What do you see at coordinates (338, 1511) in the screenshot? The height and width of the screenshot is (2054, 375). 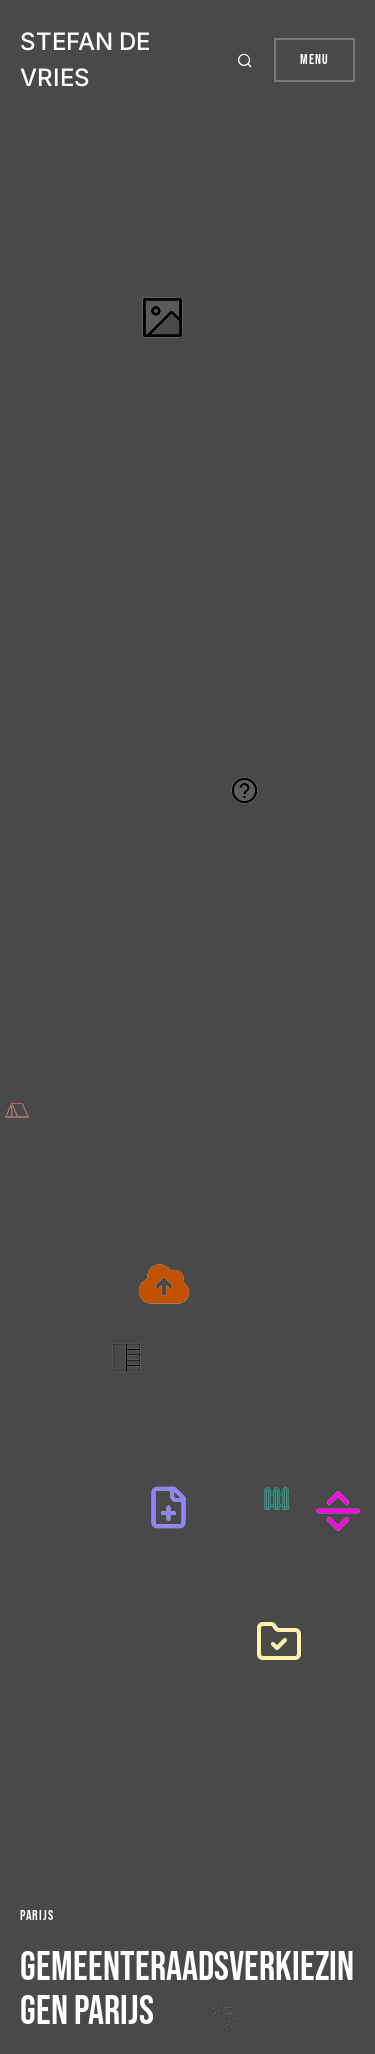 I see `adjust horizontal divider position` at bounding box center [338, 1511].